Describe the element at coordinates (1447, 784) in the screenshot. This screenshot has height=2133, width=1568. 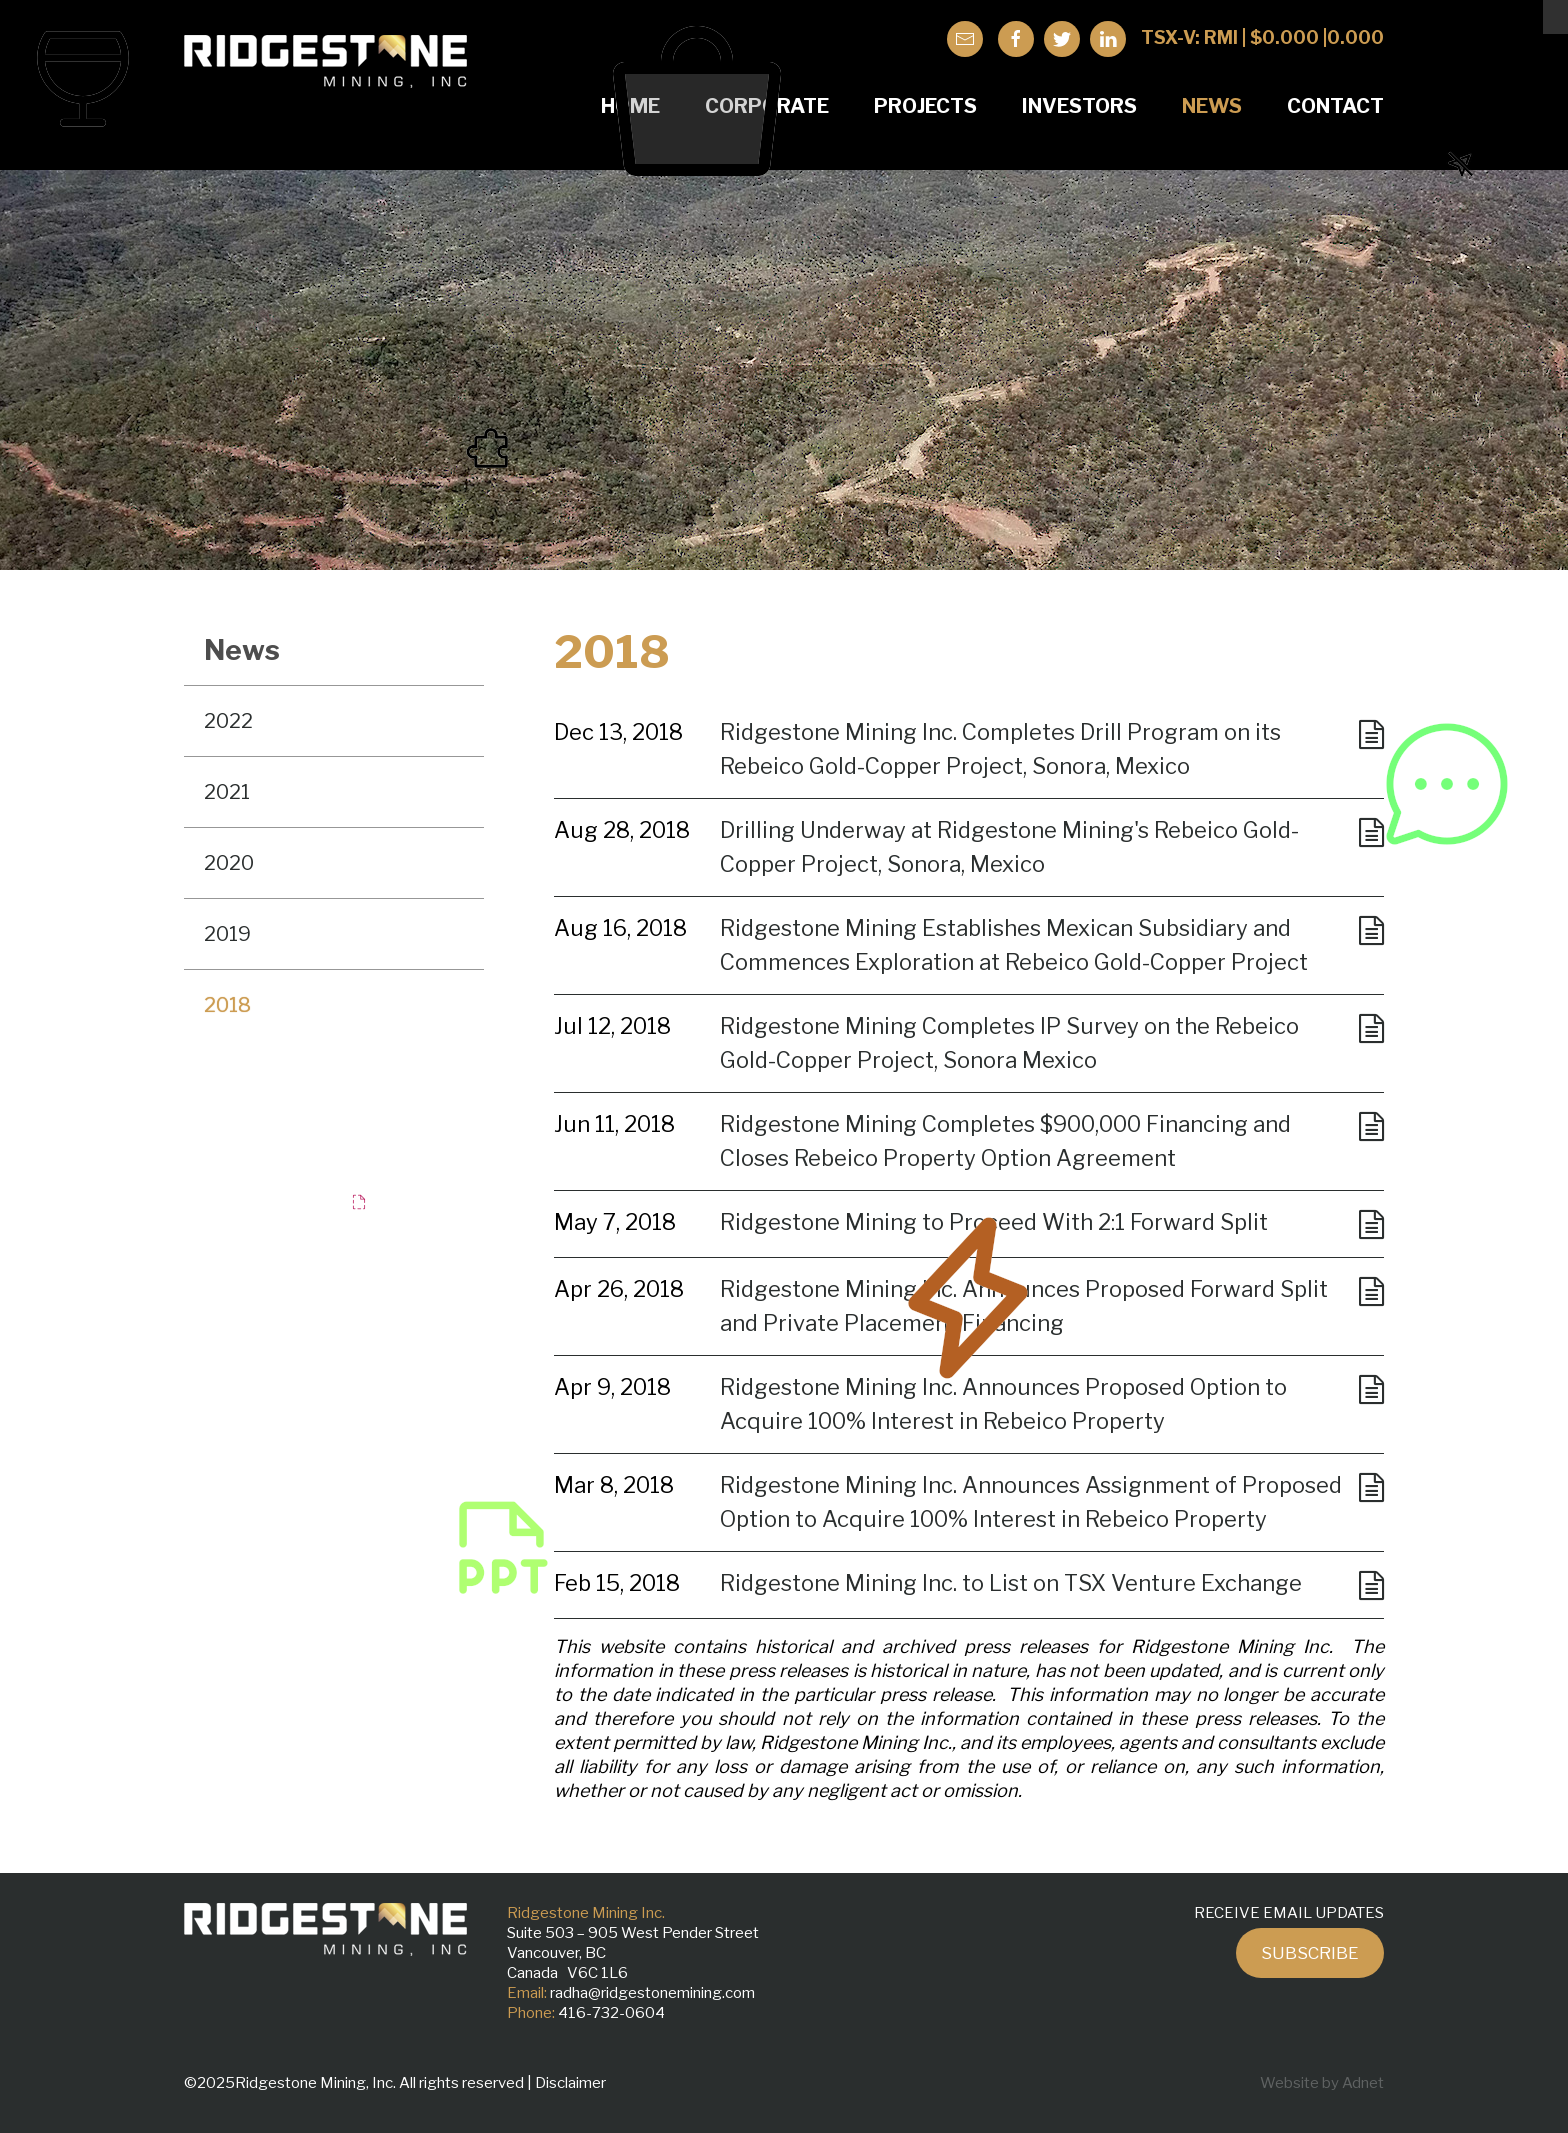
I see `open chat or messaging` at that location.